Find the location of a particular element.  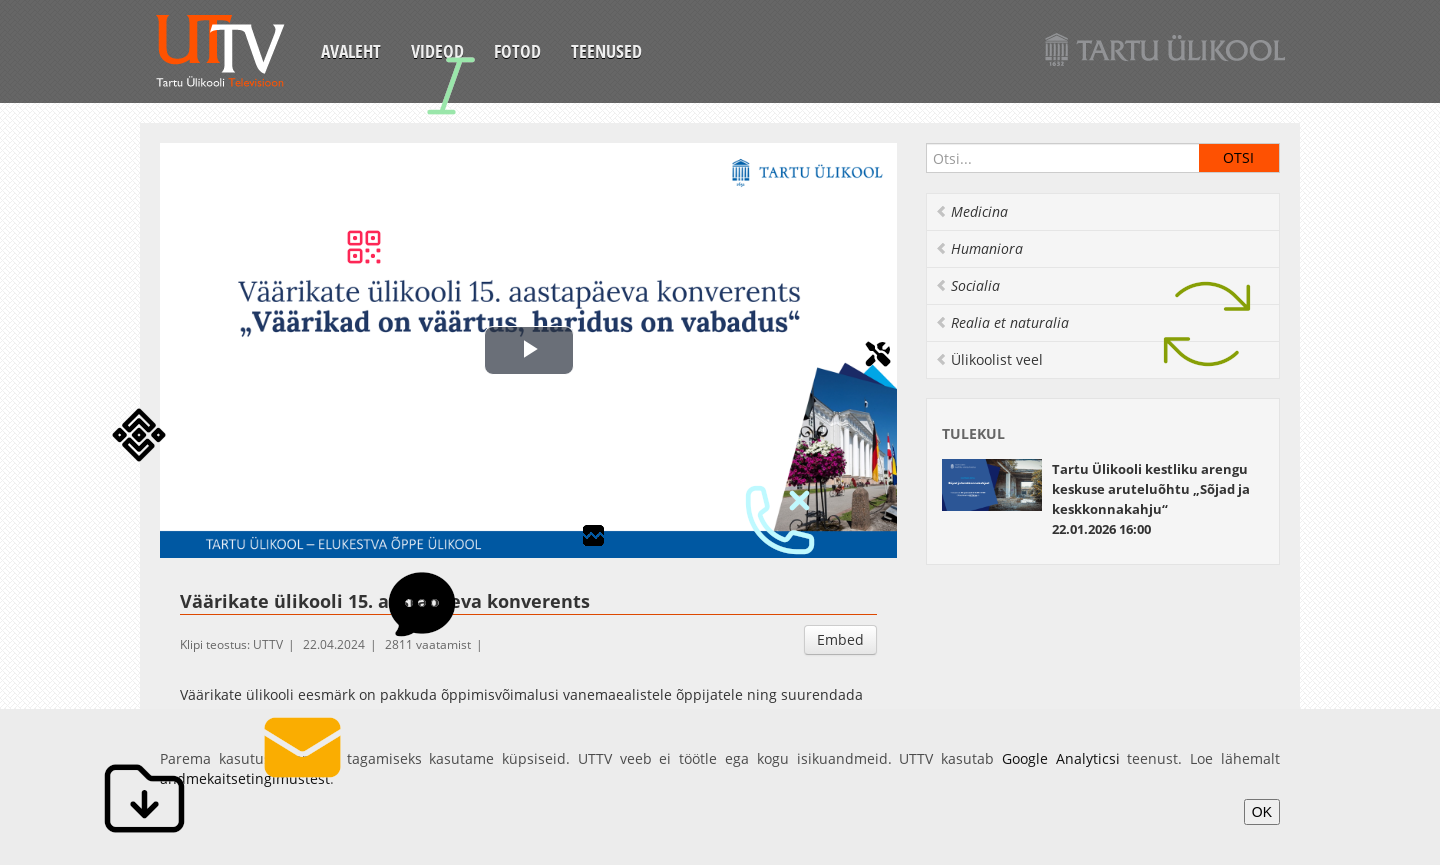

indicates an image failed to load is located at coordinates (593, 535).